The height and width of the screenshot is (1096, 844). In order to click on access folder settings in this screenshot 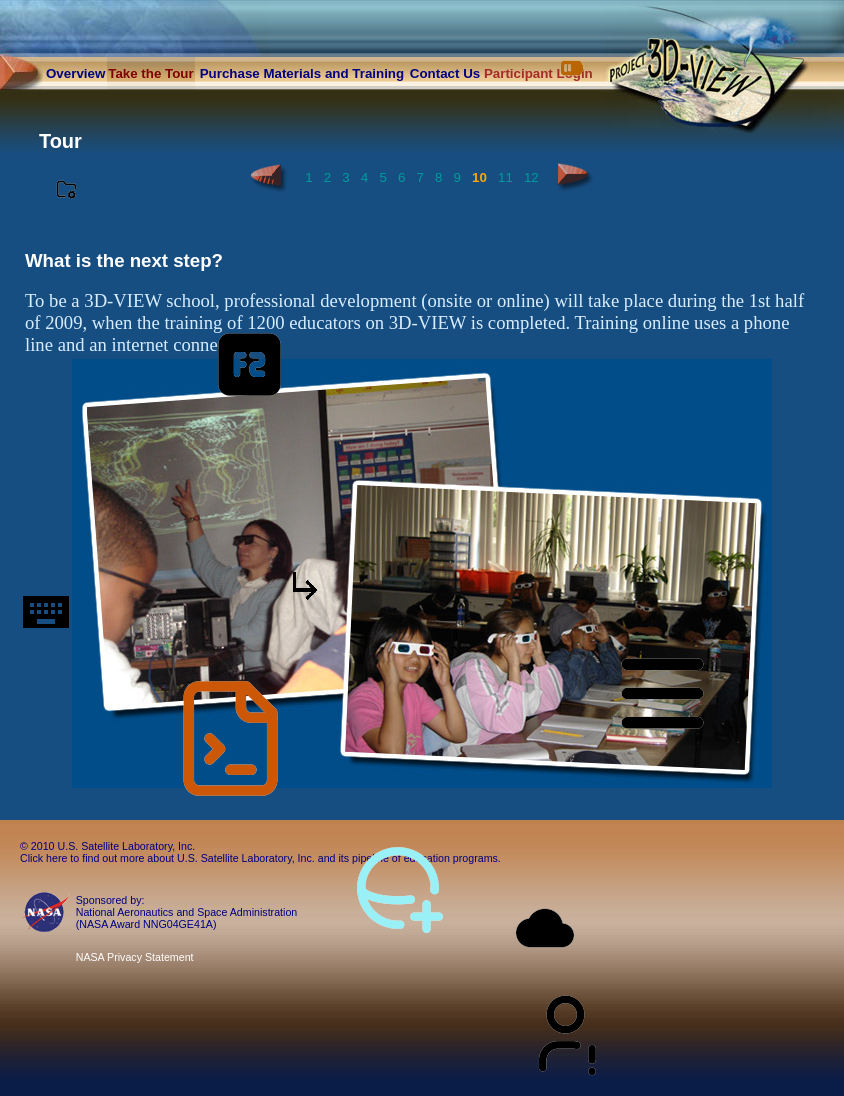, I will do `click(66, 189)`.